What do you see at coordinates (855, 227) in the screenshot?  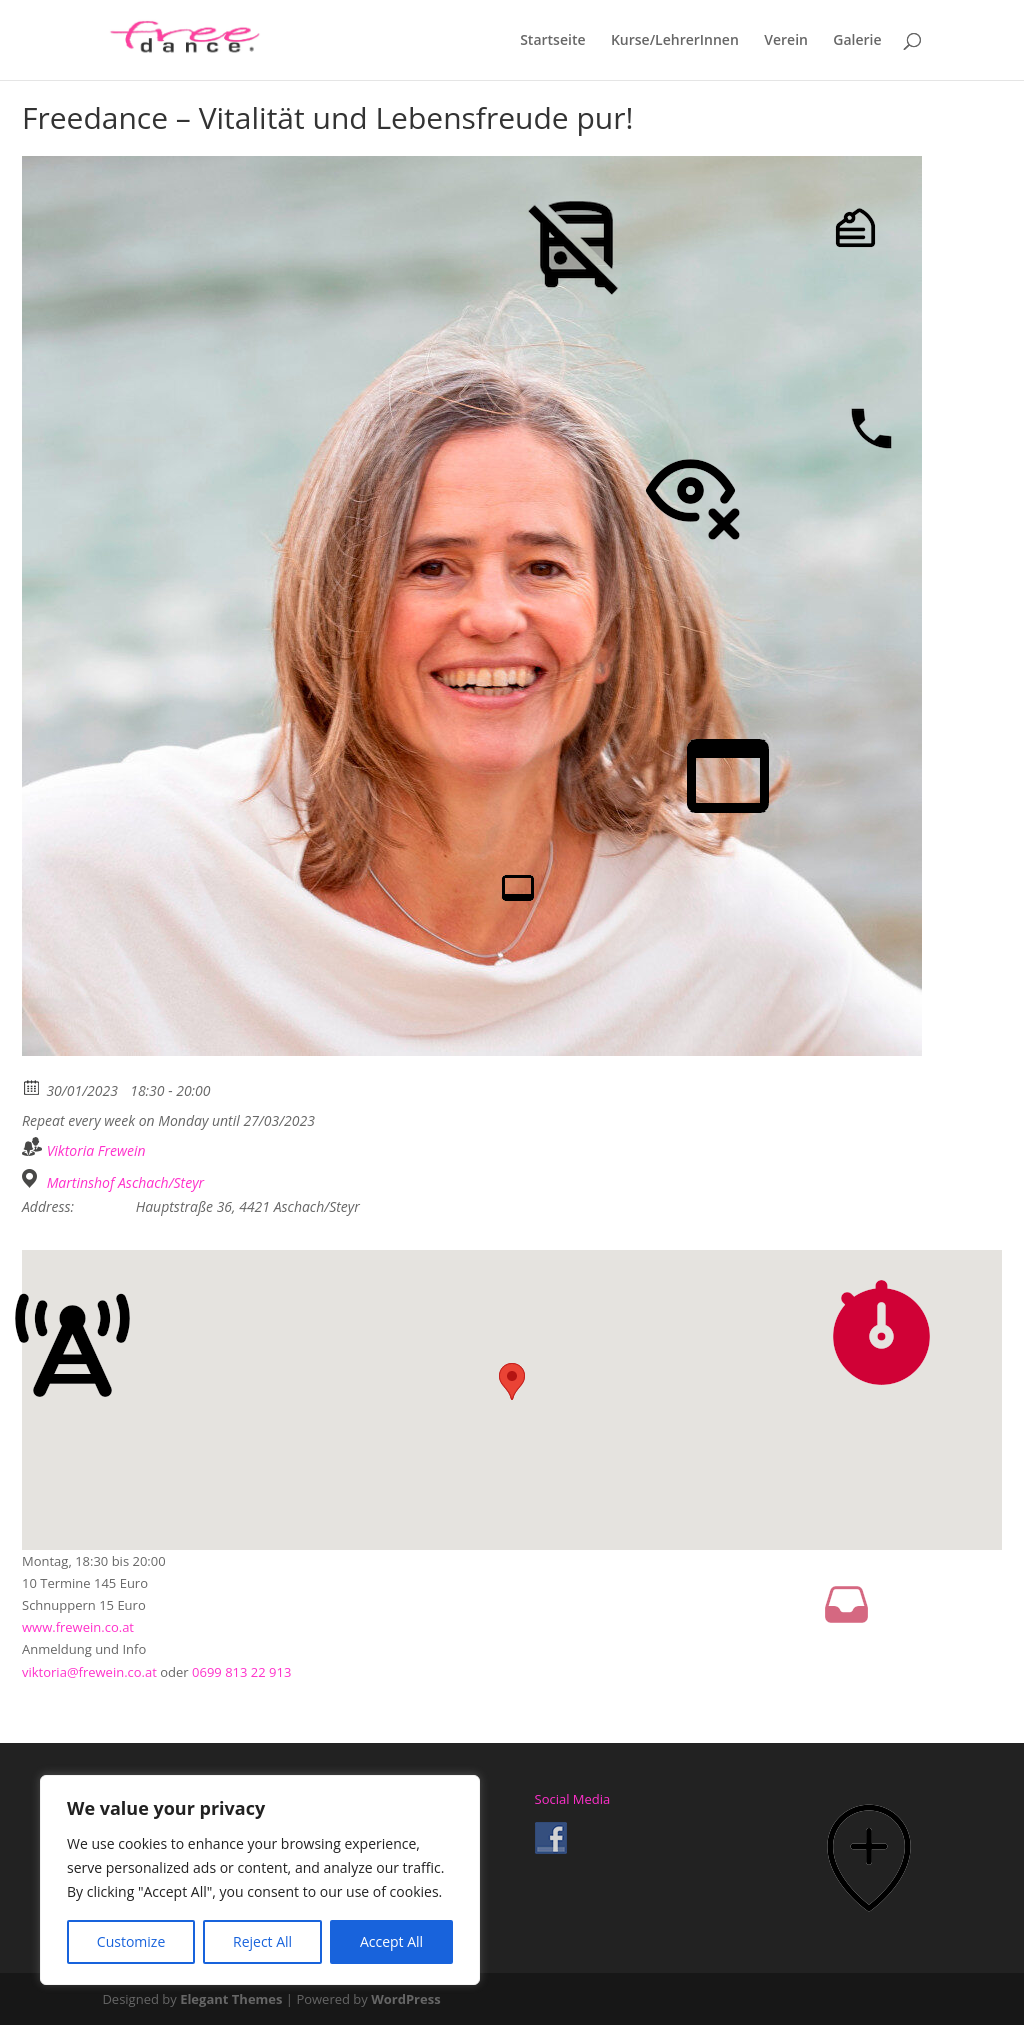 I see `view birthday or celebration reminders` at bounding box center [855, 227].